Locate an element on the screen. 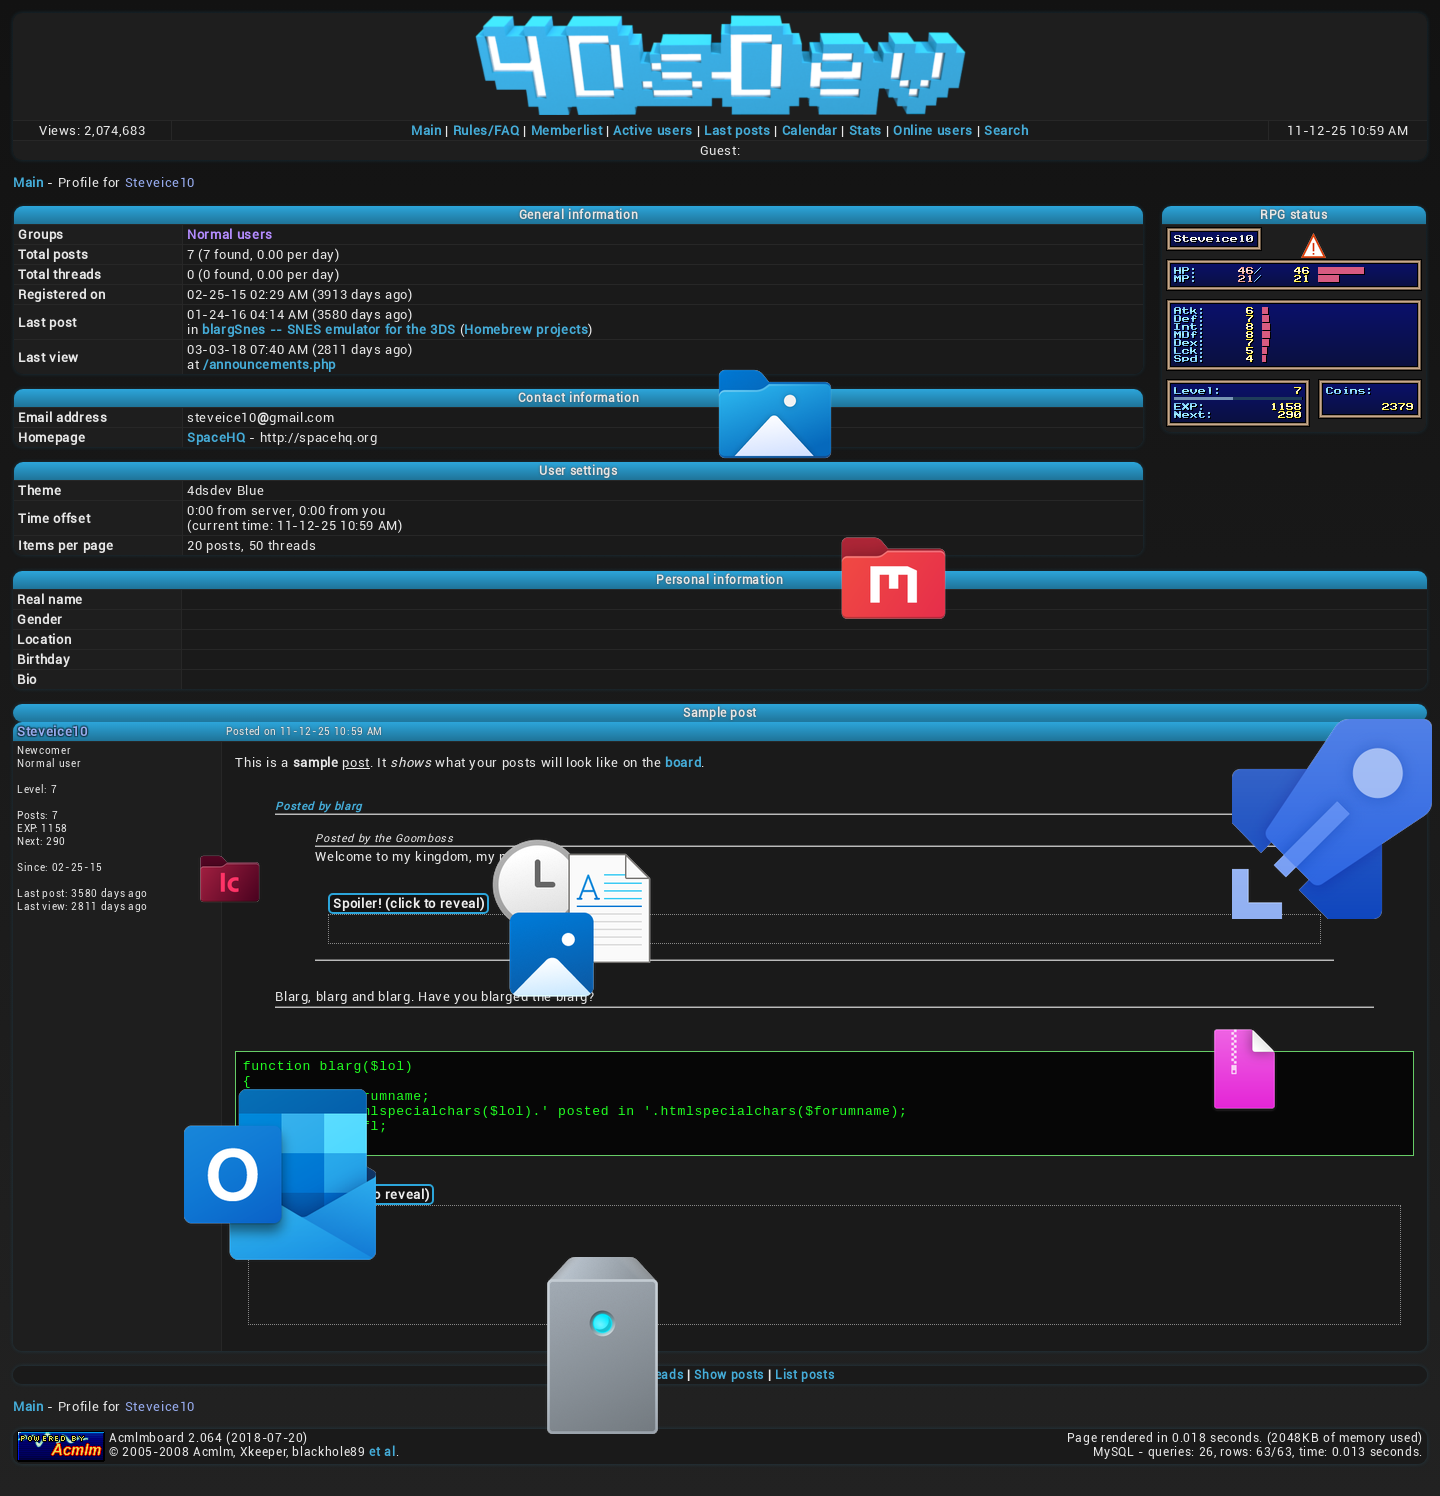 The width and height of the screenshot is (1440, 1496). folder containing Quixel Megascans assets is located at coordinates (893, 581).